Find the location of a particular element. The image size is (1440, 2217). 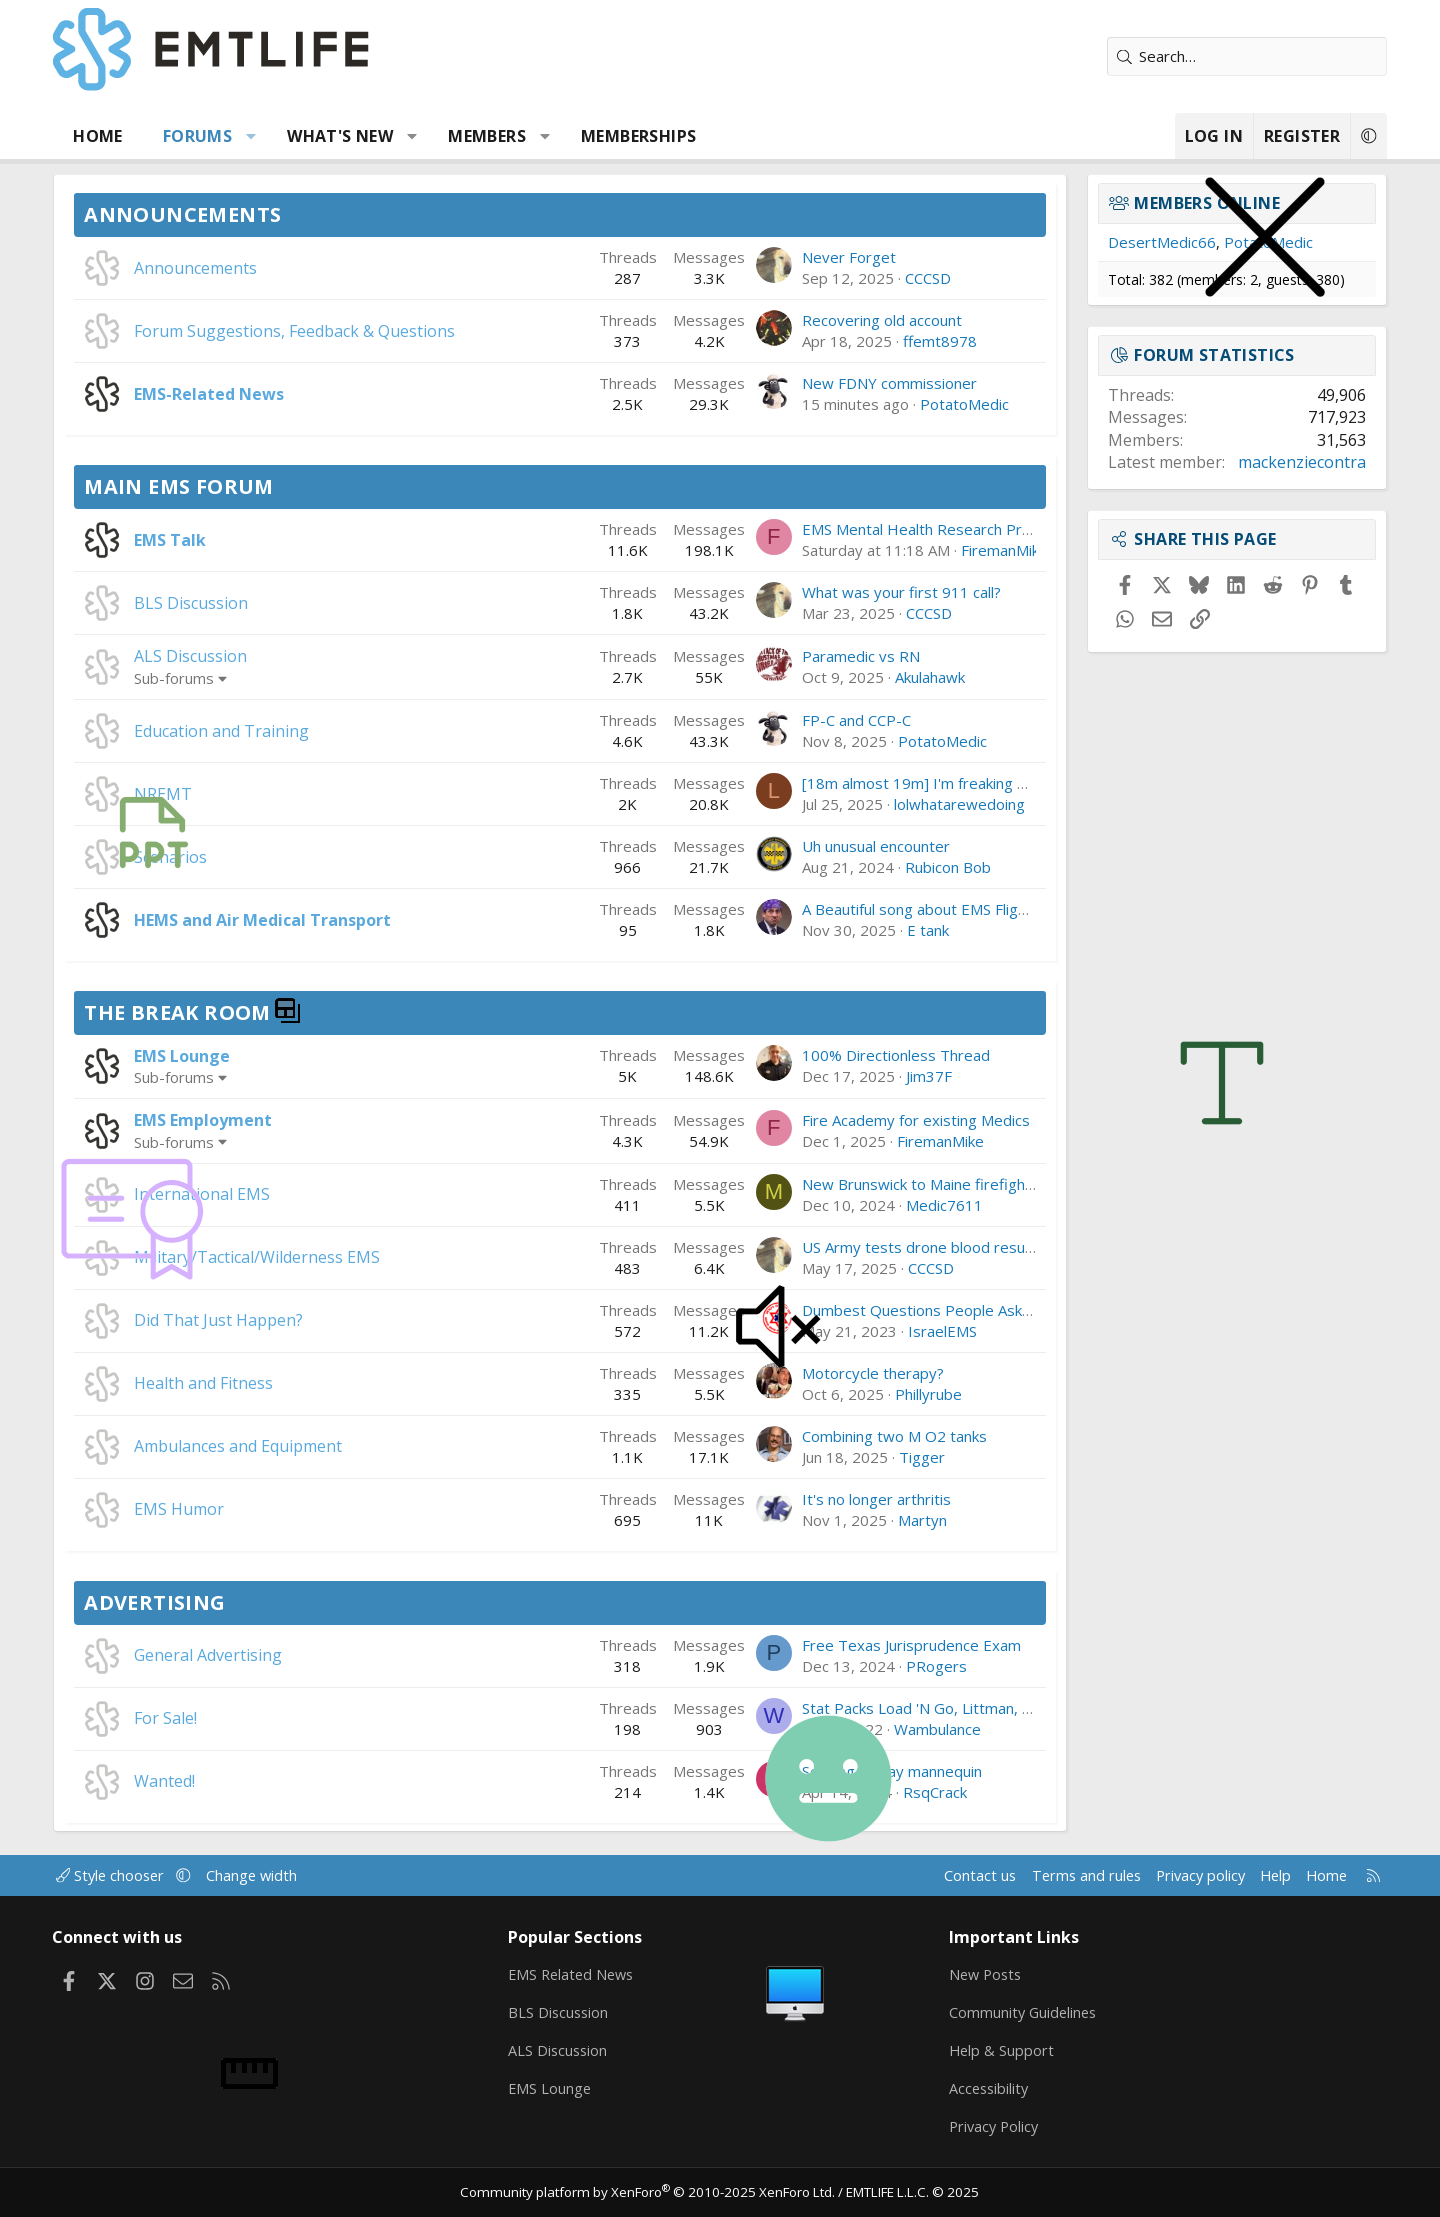

mute audio or sound is located at coordinates (778, 1326).